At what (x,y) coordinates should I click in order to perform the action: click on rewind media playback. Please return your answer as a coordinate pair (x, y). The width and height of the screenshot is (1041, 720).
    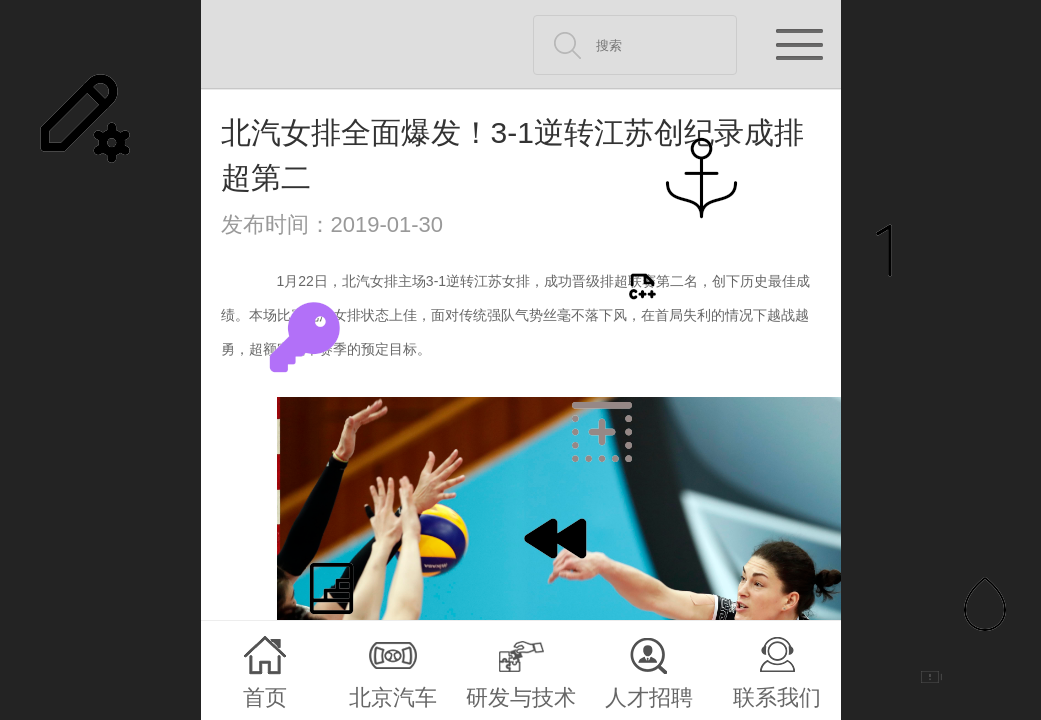
    Looking at the image, I should click on (557, 538).